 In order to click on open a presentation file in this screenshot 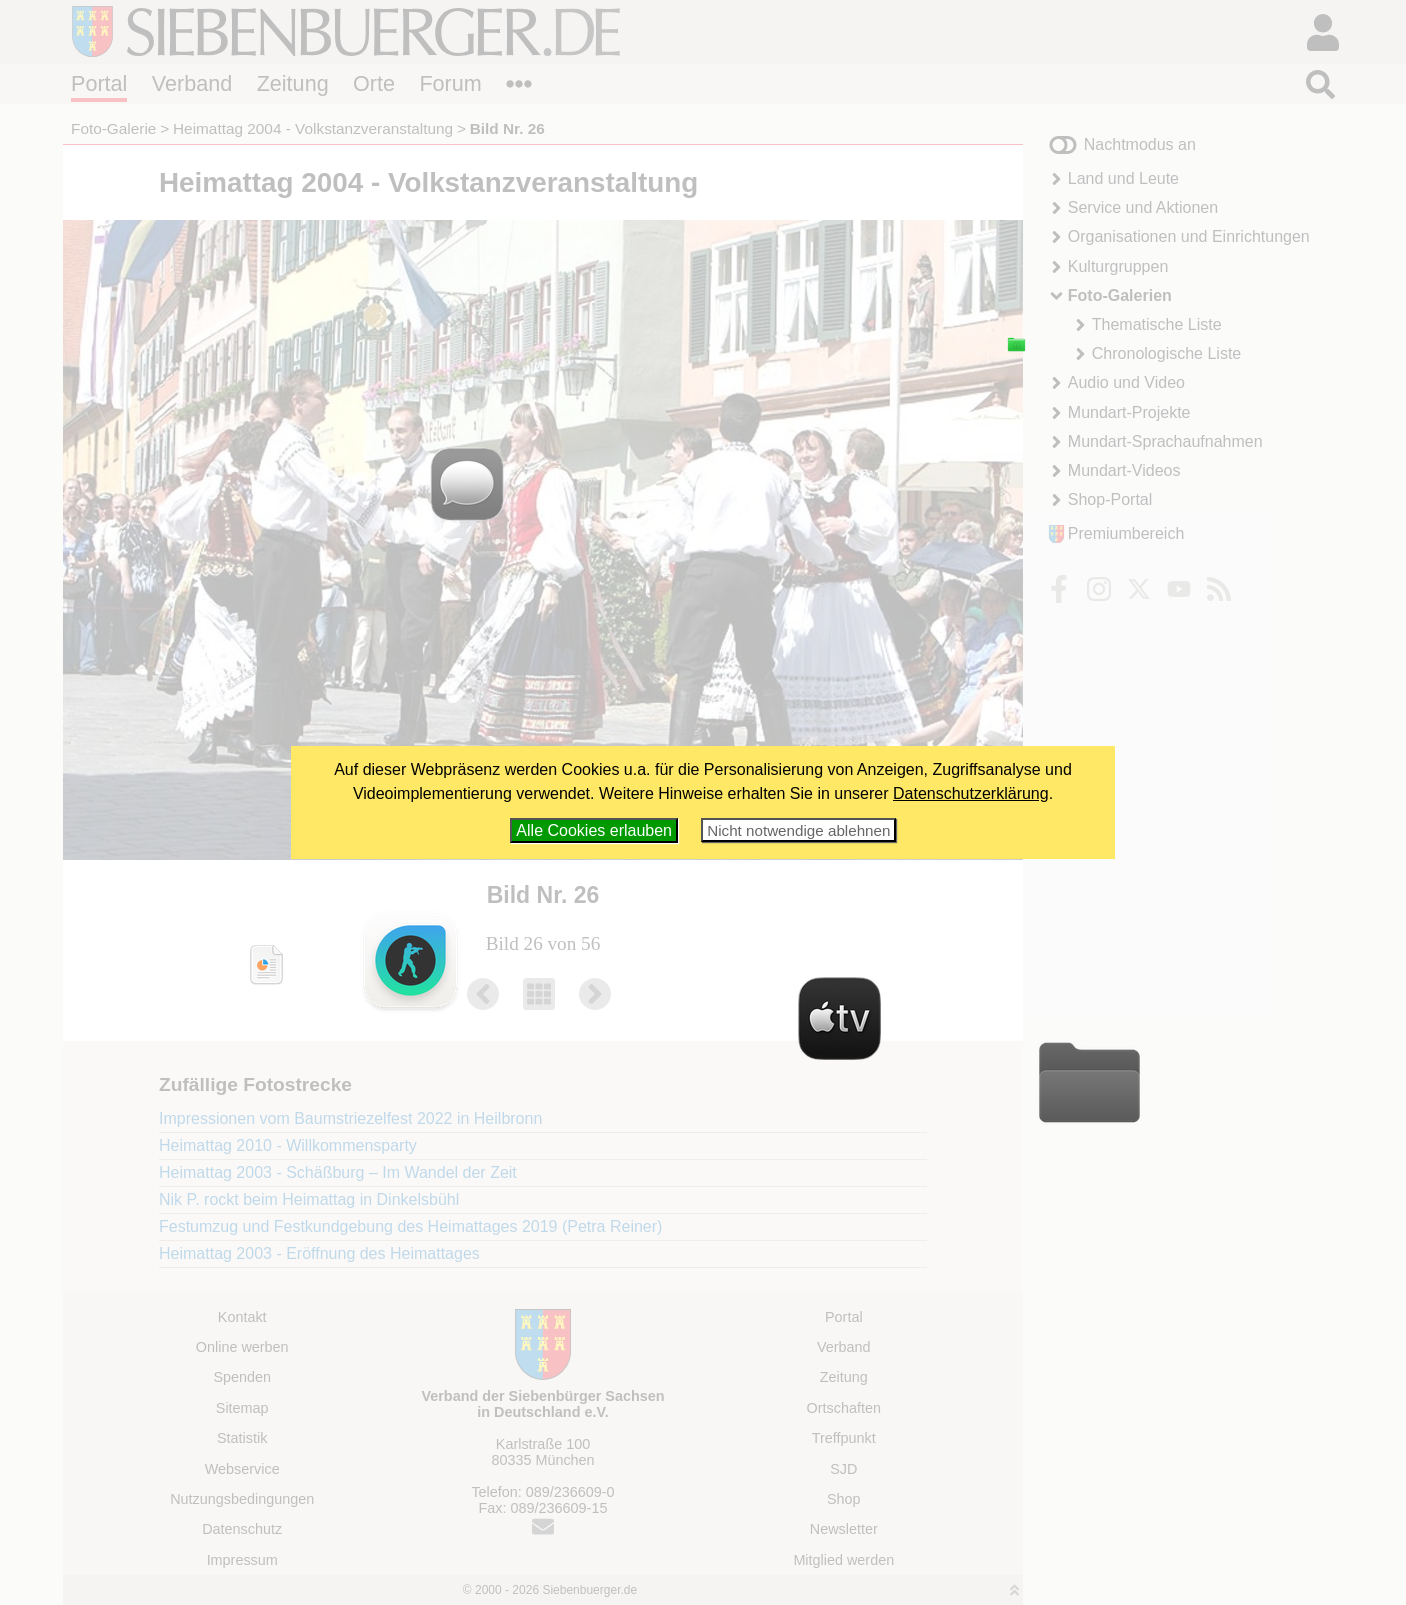, I will do `click(266, 964)`.